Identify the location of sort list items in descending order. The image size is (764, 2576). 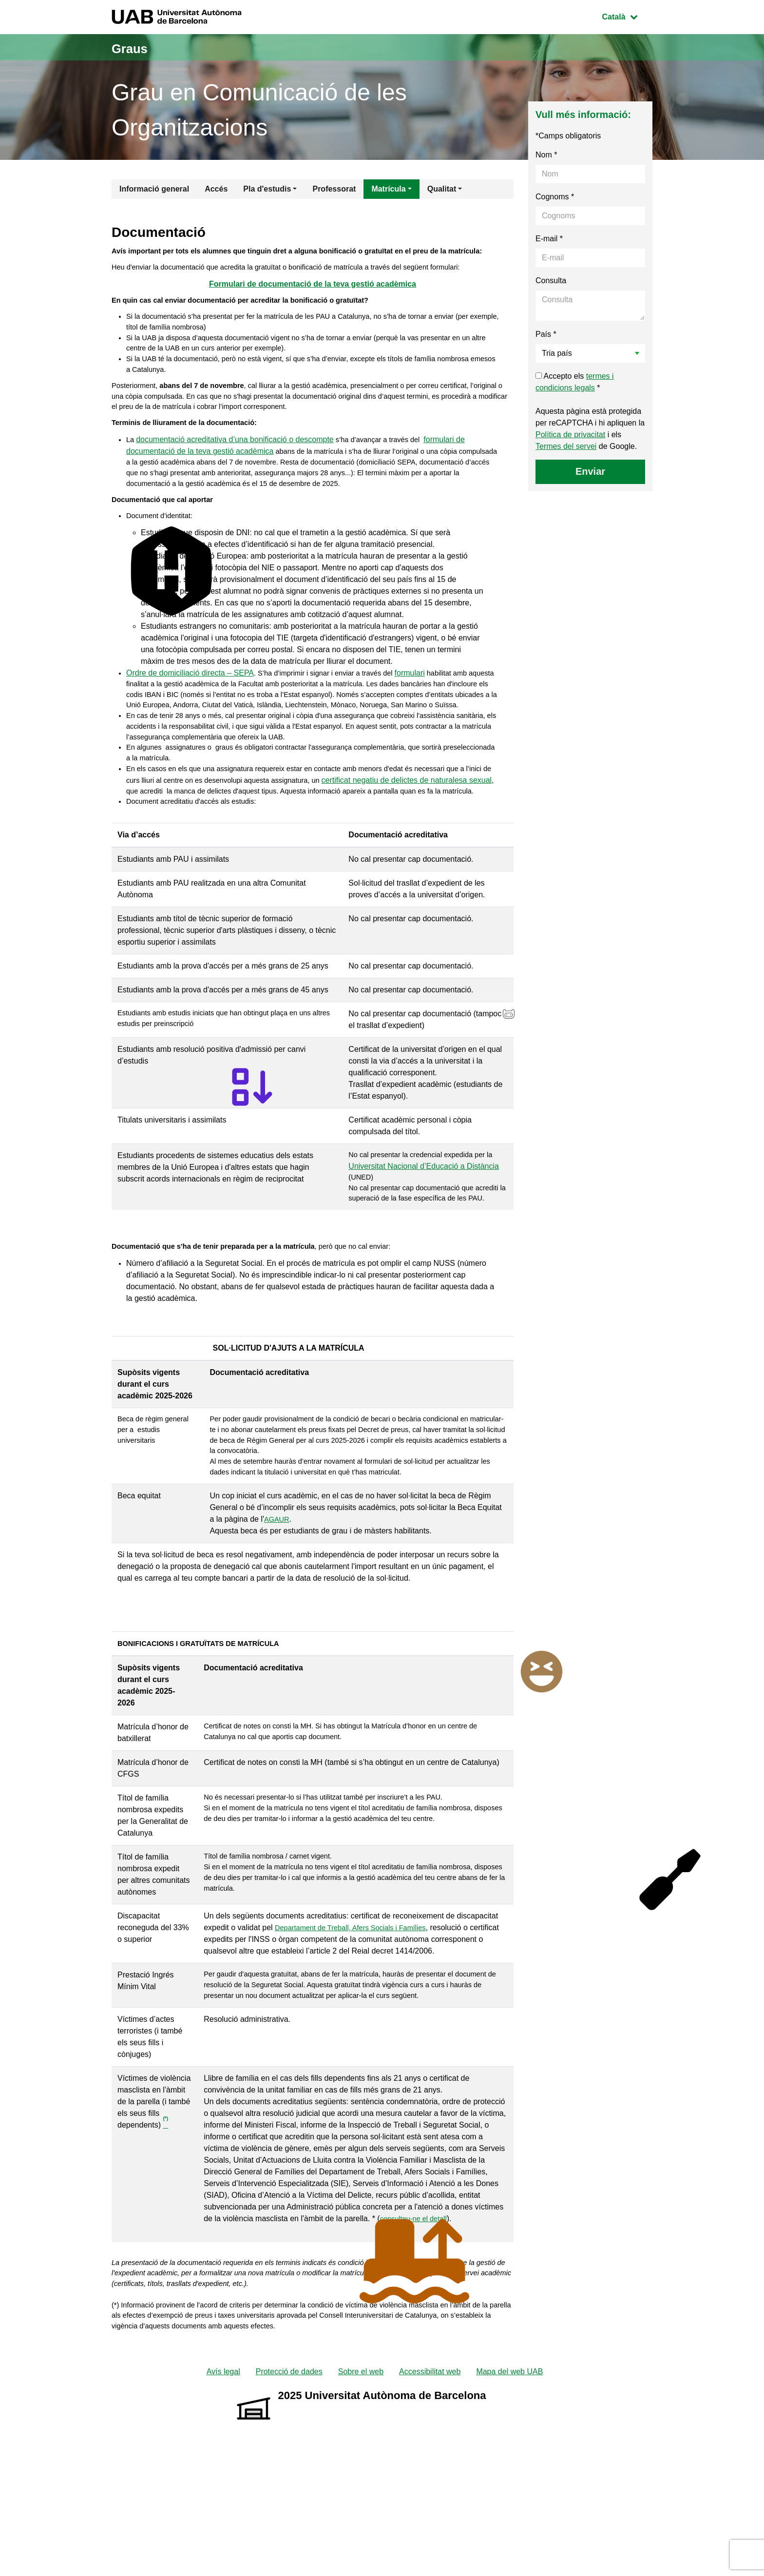
(251, 1087).